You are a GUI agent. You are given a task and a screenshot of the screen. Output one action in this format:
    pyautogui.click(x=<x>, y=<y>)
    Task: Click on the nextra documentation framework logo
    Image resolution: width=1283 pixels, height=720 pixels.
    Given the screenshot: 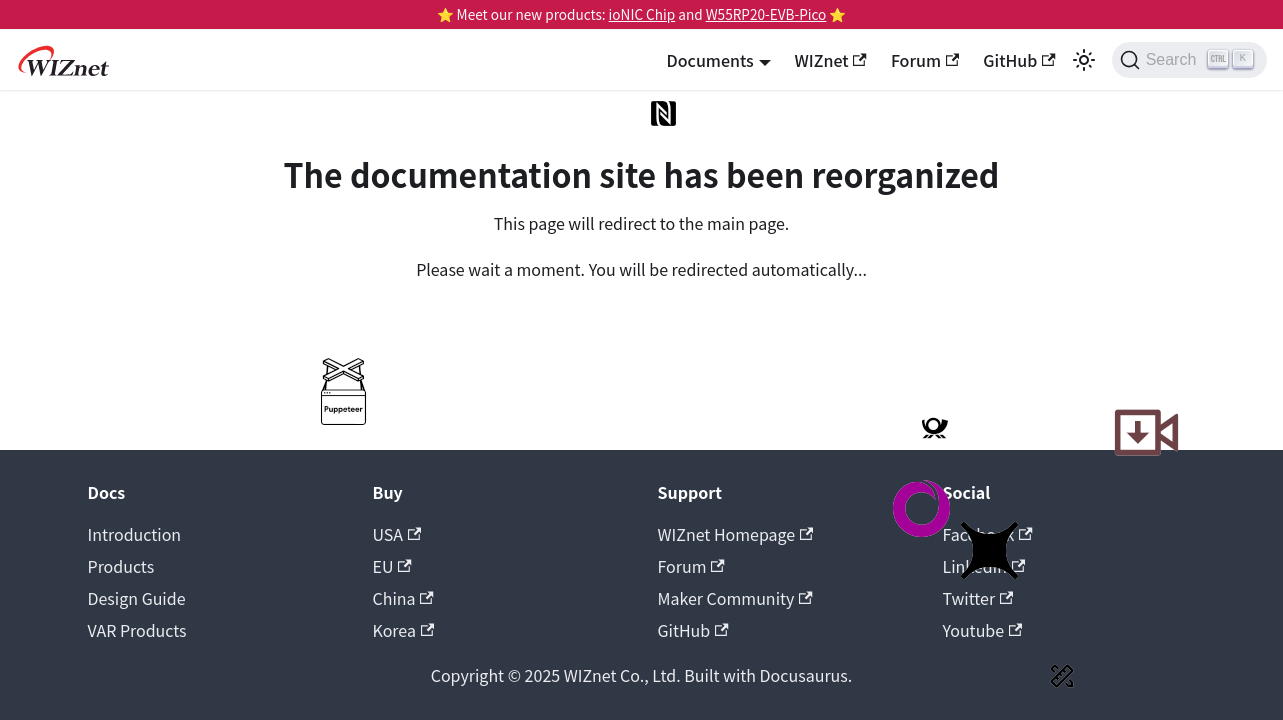 What is the action you would take?
    pyautogui.click(x=989, y=550)
    